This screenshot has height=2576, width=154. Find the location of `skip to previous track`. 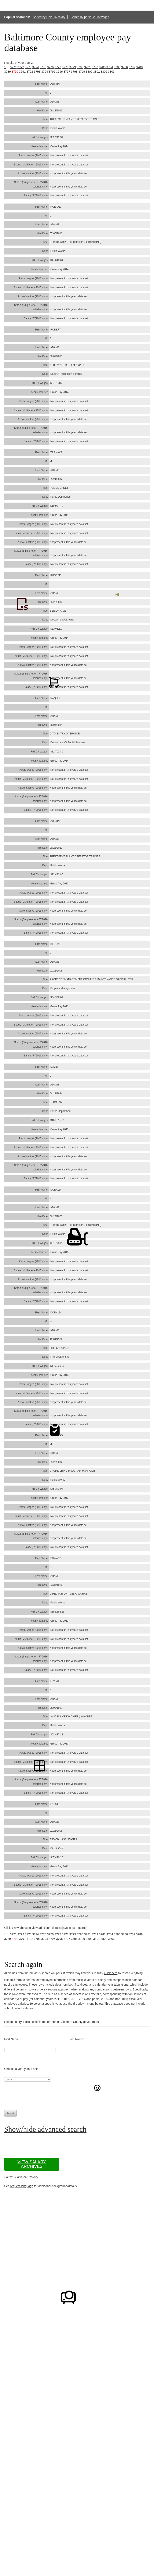

skip to previous track is located at coordinates (117, 594).